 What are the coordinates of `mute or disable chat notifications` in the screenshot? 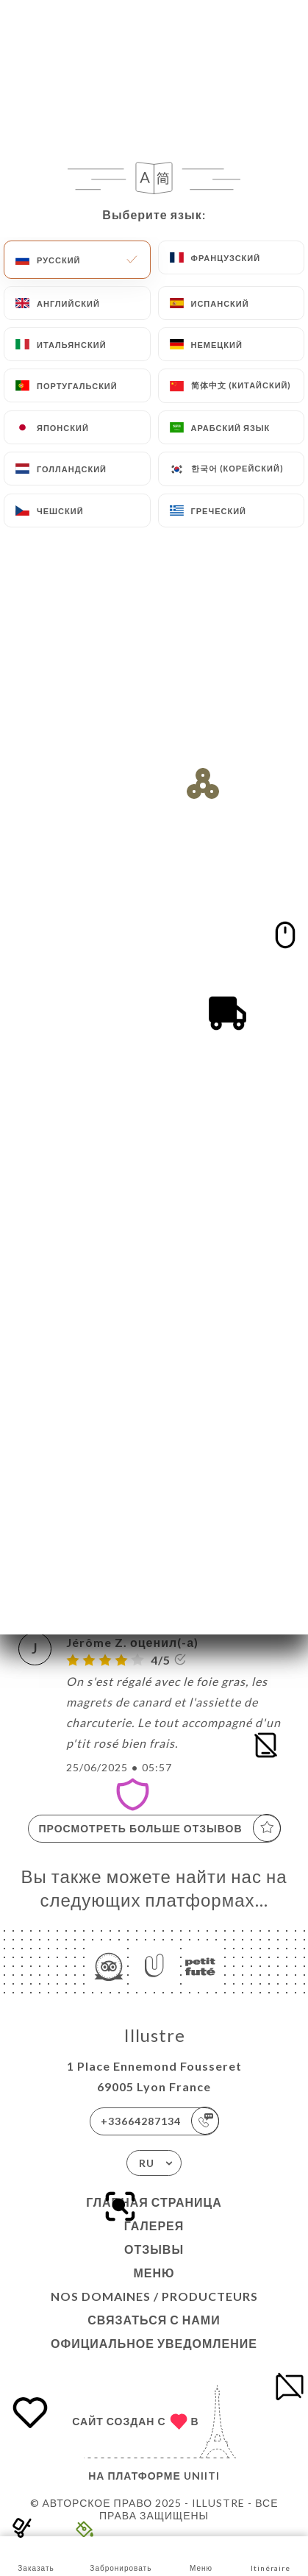 It's located at (290, 2385).